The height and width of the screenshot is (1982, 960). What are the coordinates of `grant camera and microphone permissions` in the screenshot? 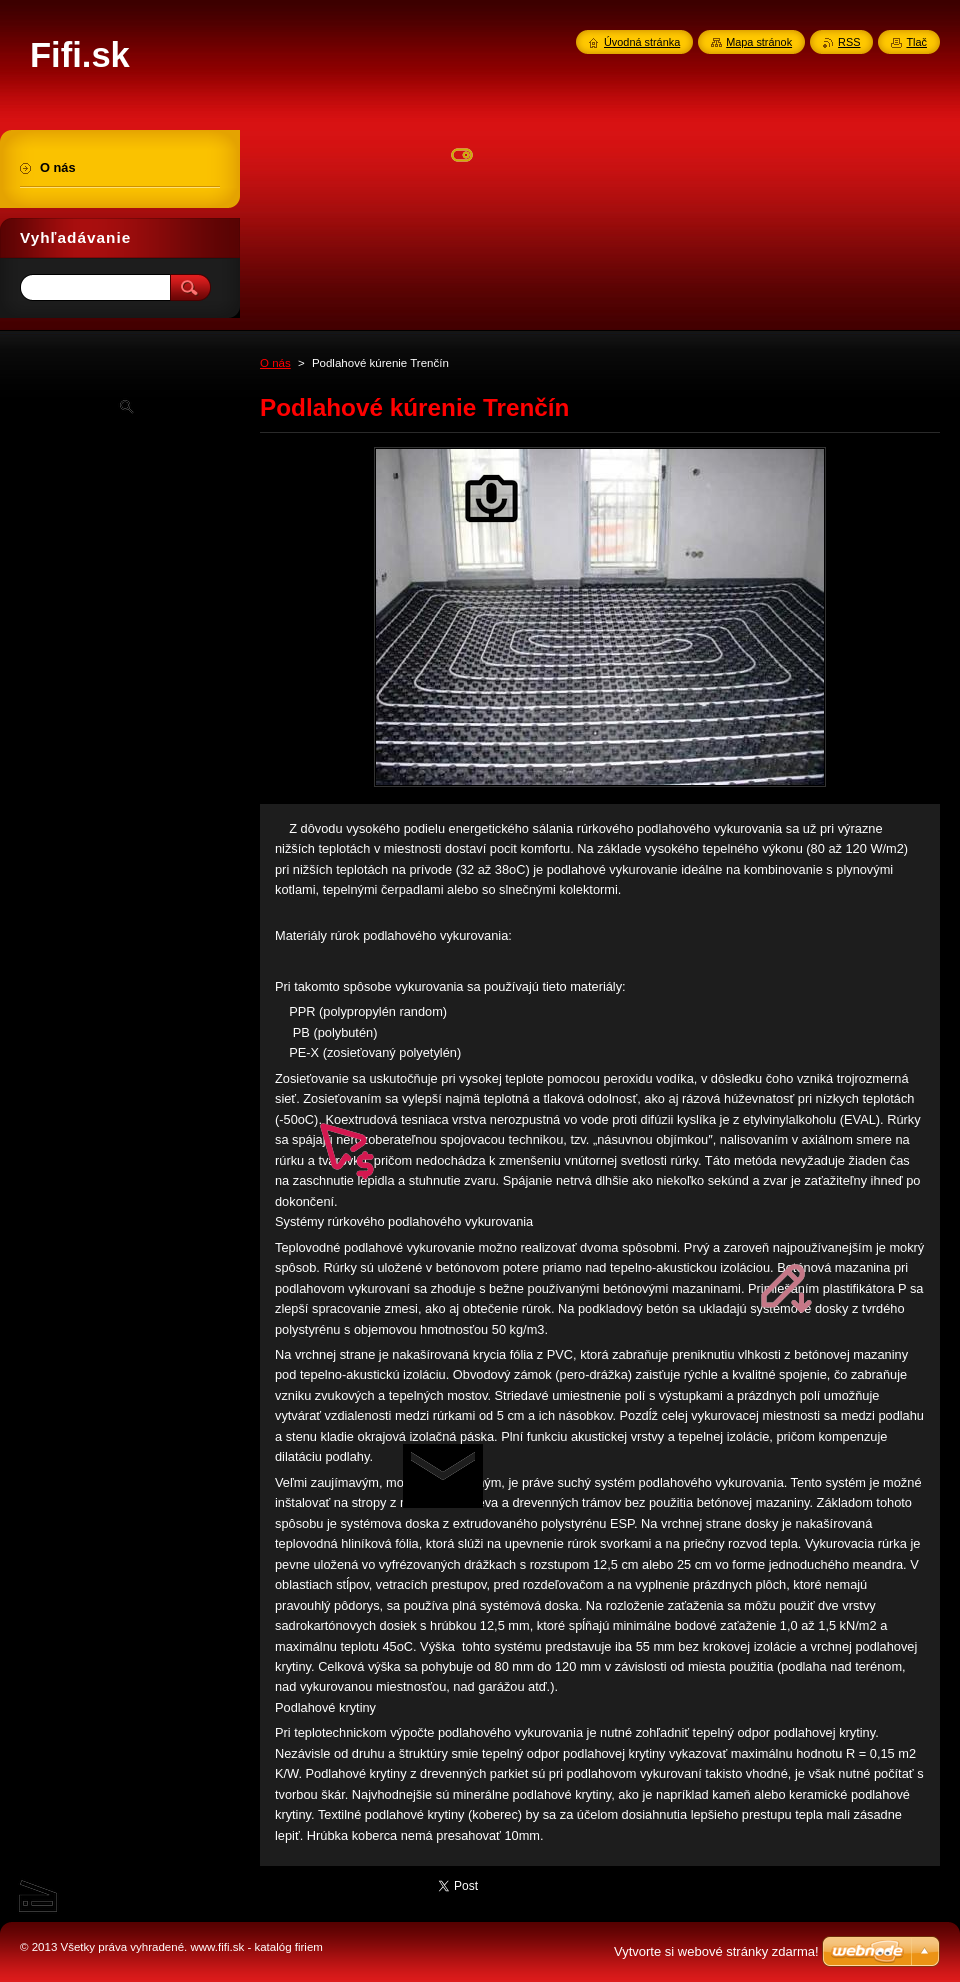 It's located at (491, 498).